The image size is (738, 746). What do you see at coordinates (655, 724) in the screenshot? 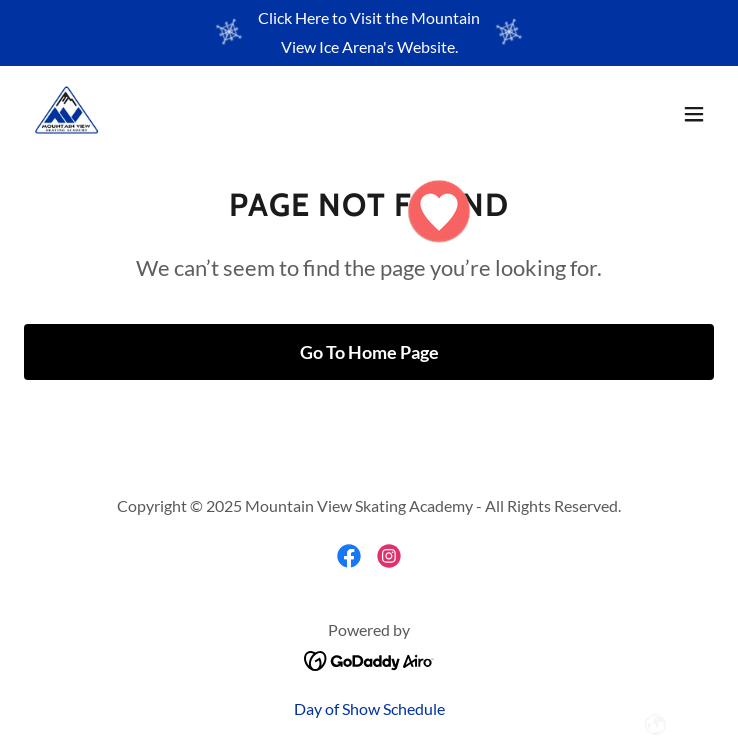
I see `indicates web-based or online content` at bounding box center [655, 724].